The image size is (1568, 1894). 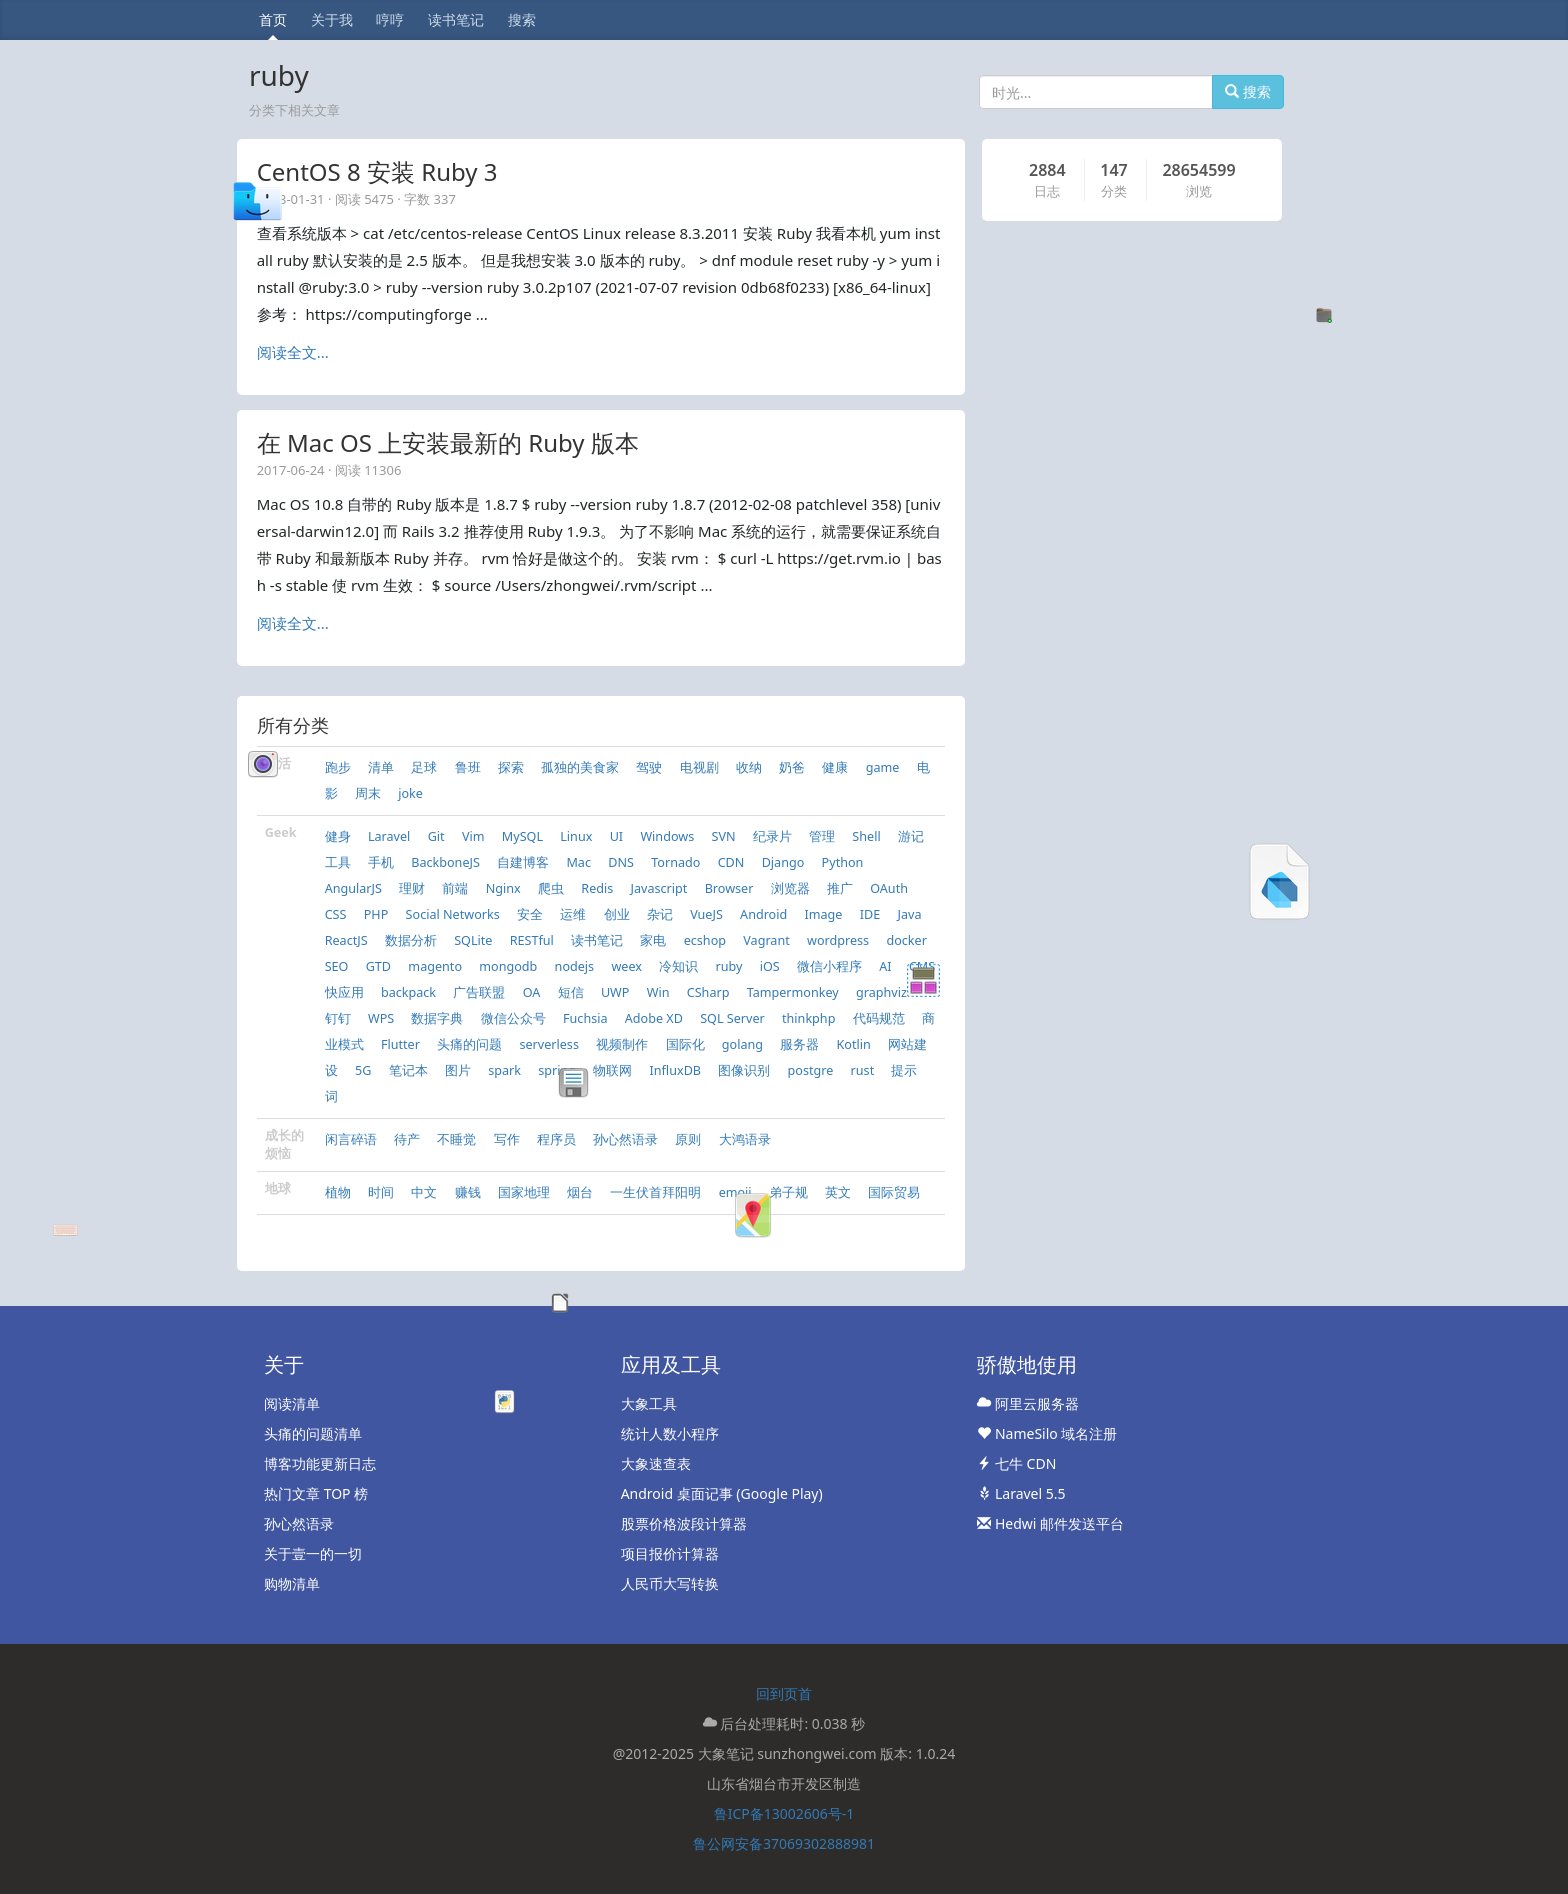 I want to click on open LibreOffice suite, so click(x=560, y=1303).